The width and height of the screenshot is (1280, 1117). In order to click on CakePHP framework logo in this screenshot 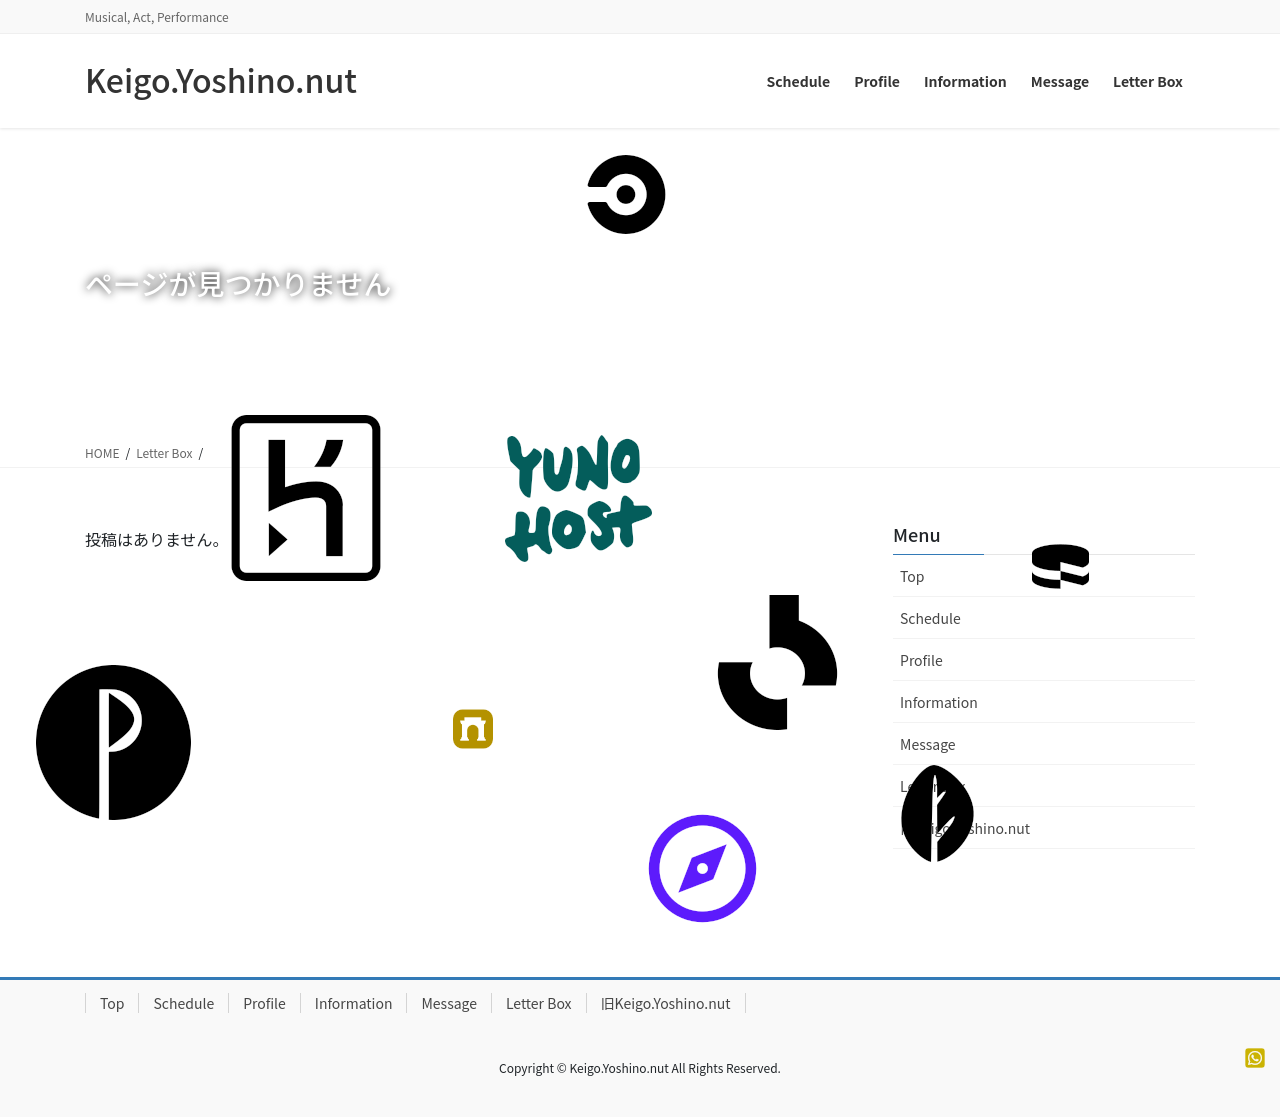, I will do `click(1060, 566)`.